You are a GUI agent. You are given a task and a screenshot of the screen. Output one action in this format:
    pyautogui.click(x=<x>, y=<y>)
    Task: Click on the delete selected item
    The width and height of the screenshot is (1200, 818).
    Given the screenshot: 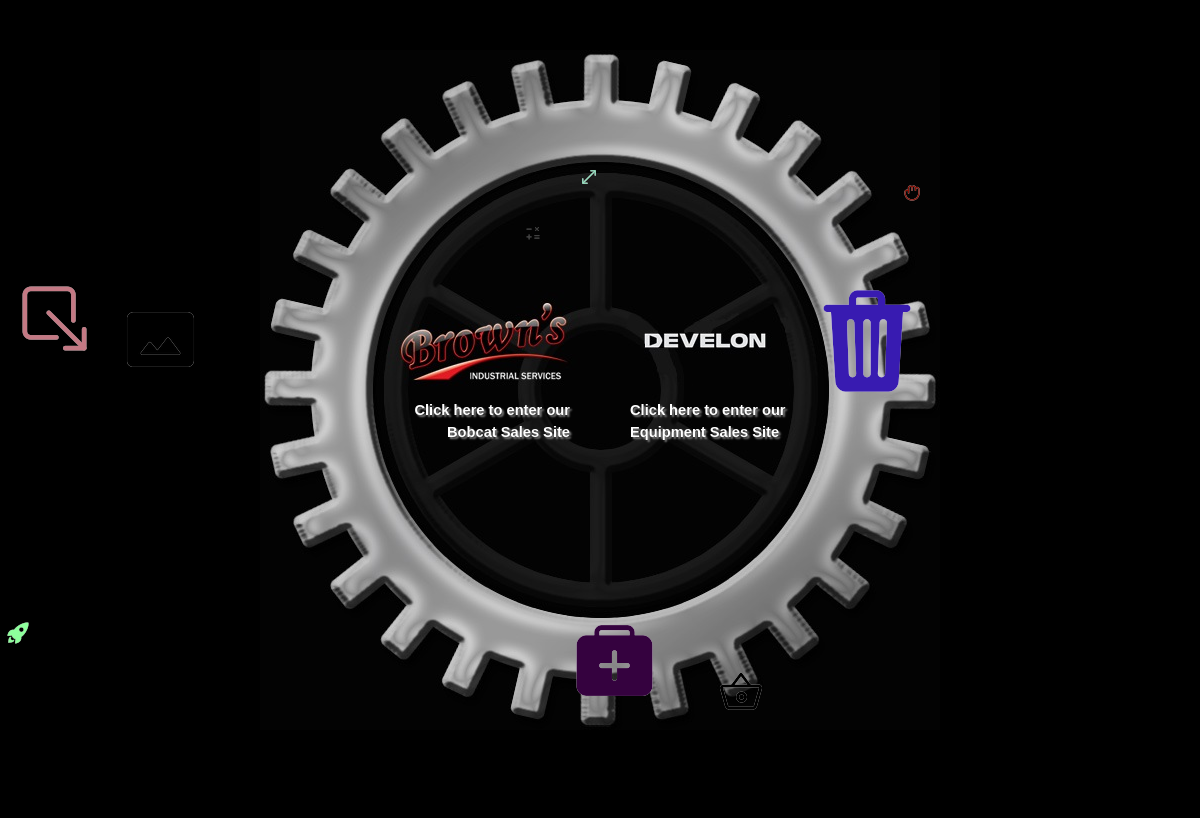 What is the action you would take?
    pyautogui.click(x=867, y=341)
    